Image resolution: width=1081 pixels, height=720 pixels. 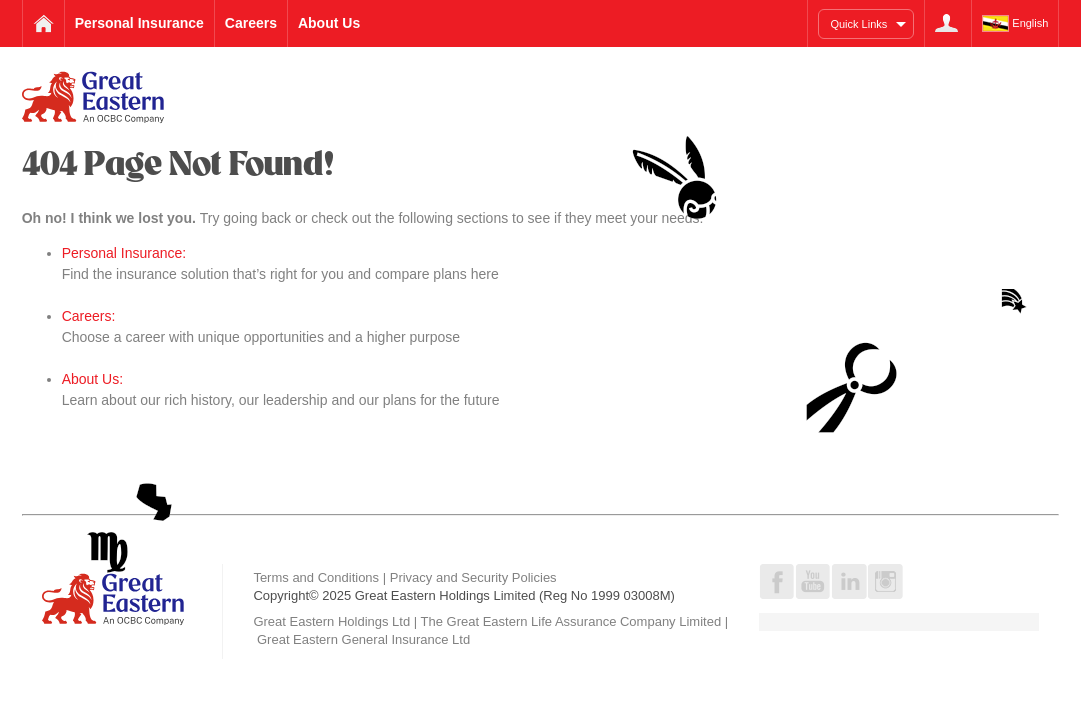 What do you see at coordinates (1015, 302) in the screenshot?
I see `indicates a special achievement or rare reward` at bounding box center [1015, 302].